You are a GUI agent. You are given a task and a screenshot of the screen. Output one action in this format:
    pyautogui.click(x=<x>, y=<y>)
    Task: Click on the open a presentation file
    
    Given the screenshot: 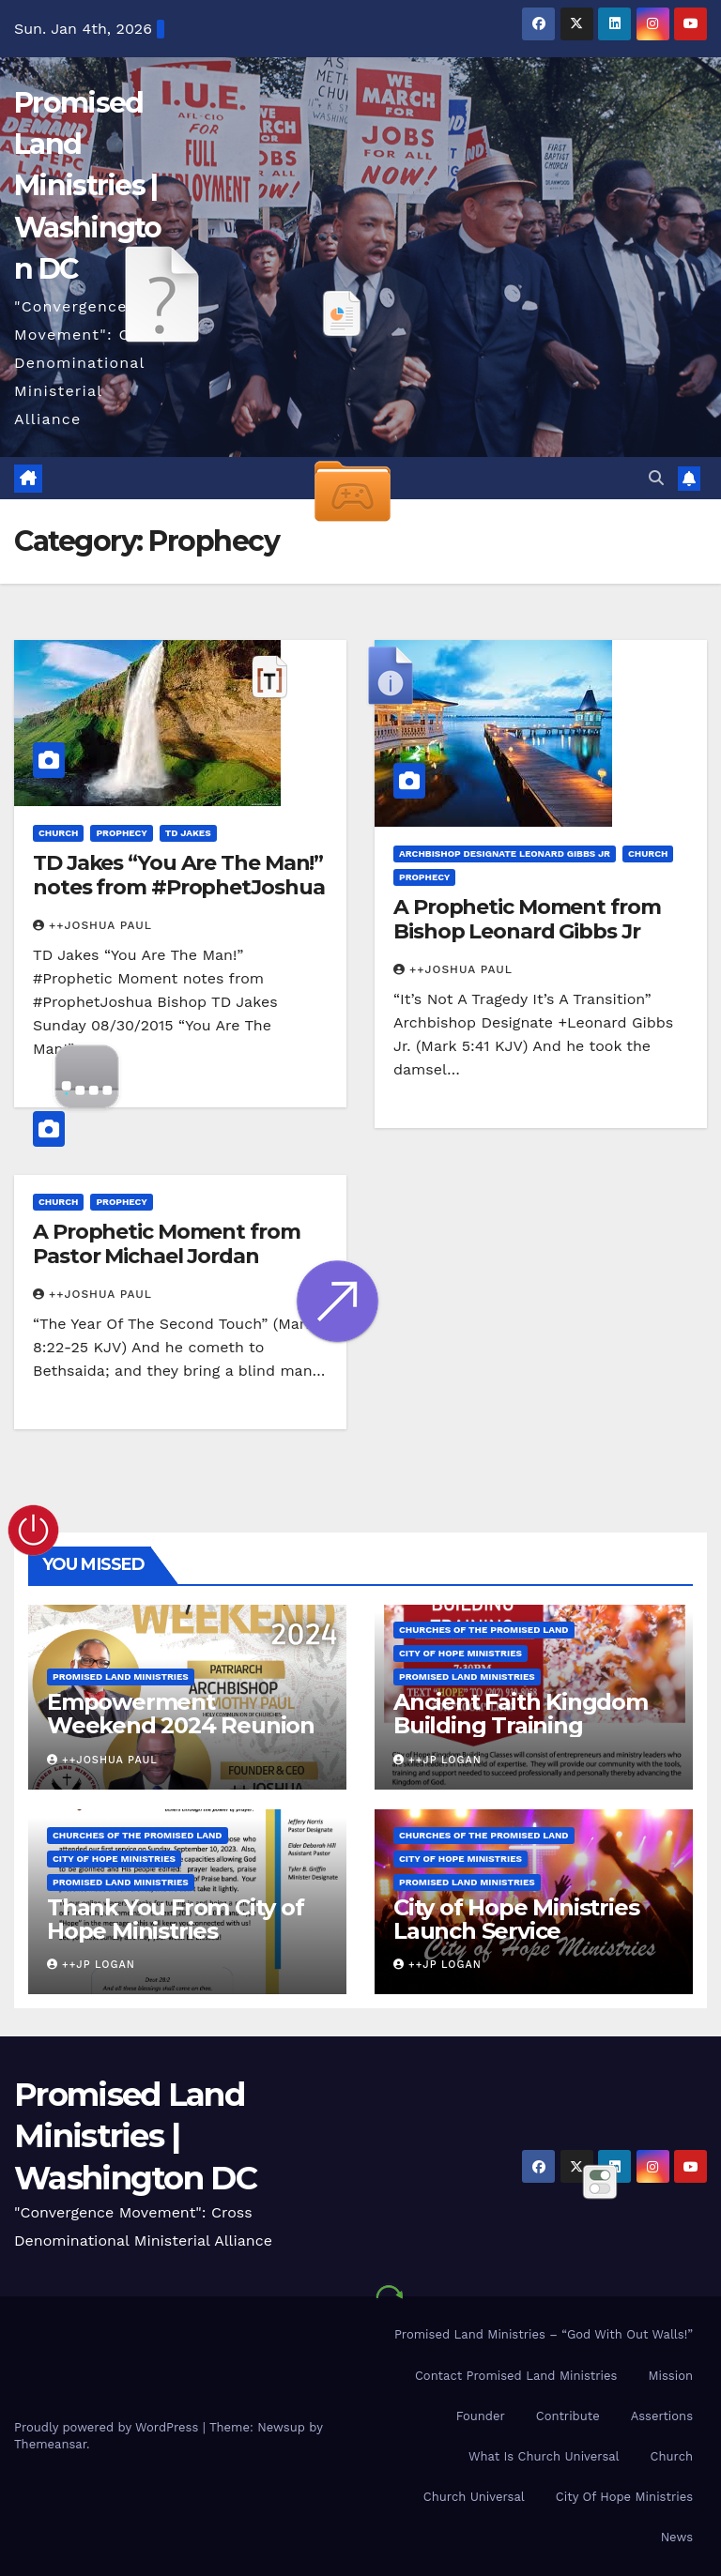 What is the action you would take?
    pyautogui.click(x=342, y=313)
    